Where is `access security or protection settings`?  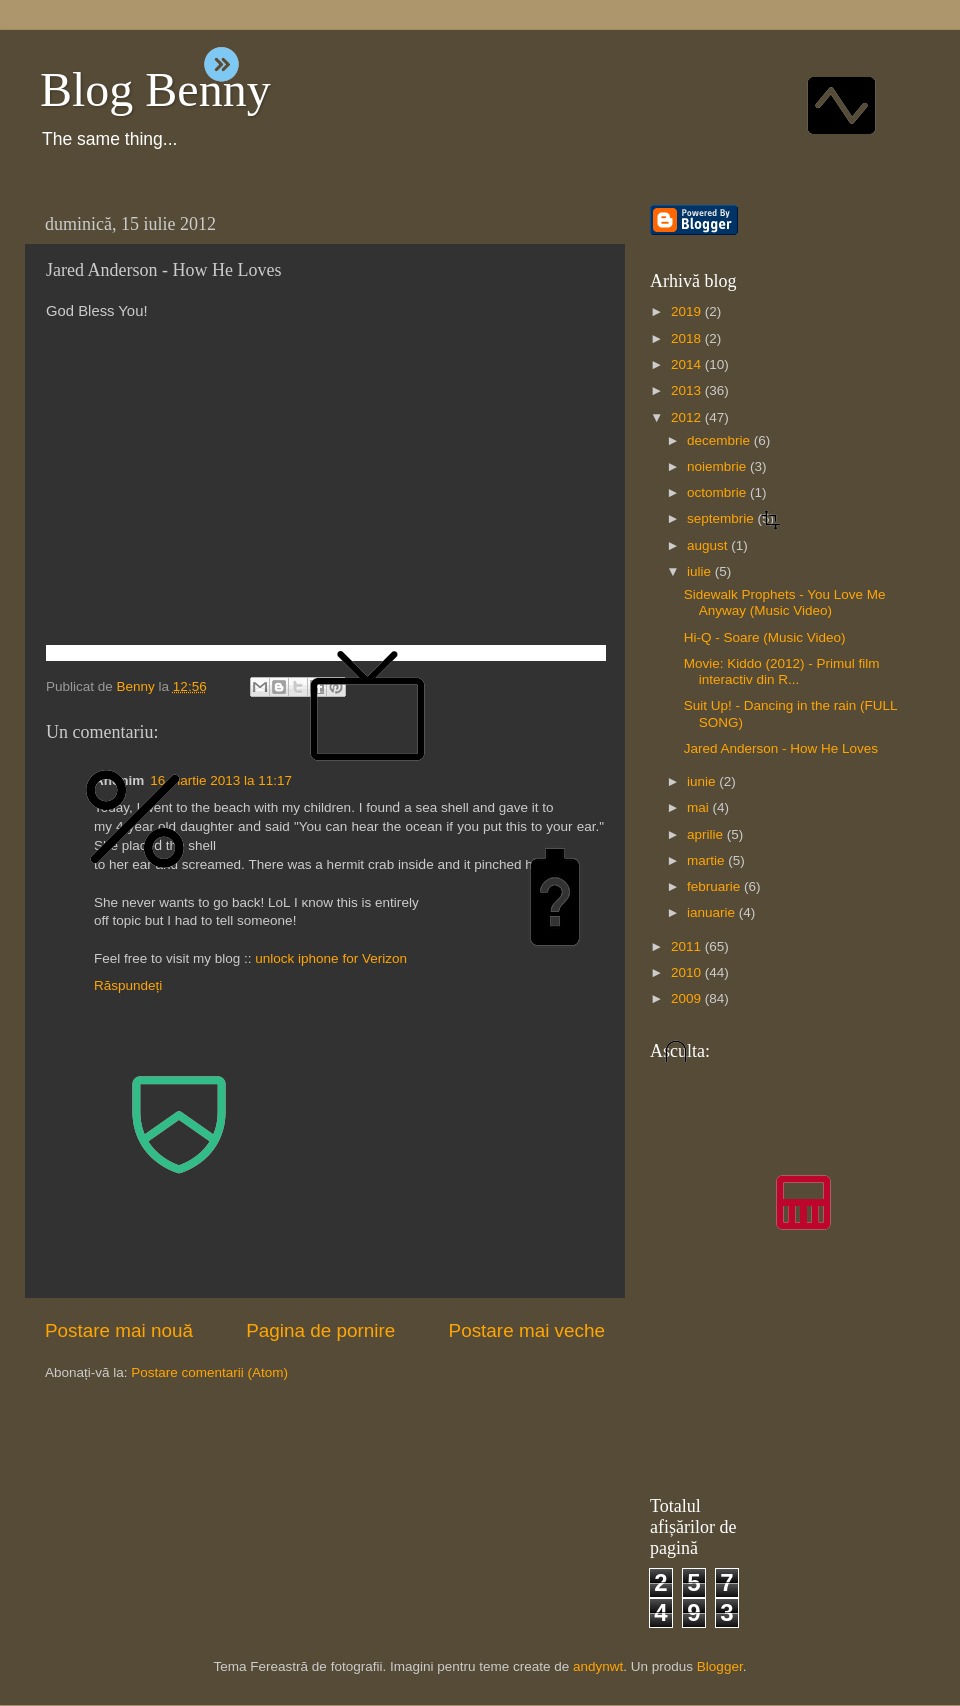 access security or protection settings is located at coordinates (179, 1119).